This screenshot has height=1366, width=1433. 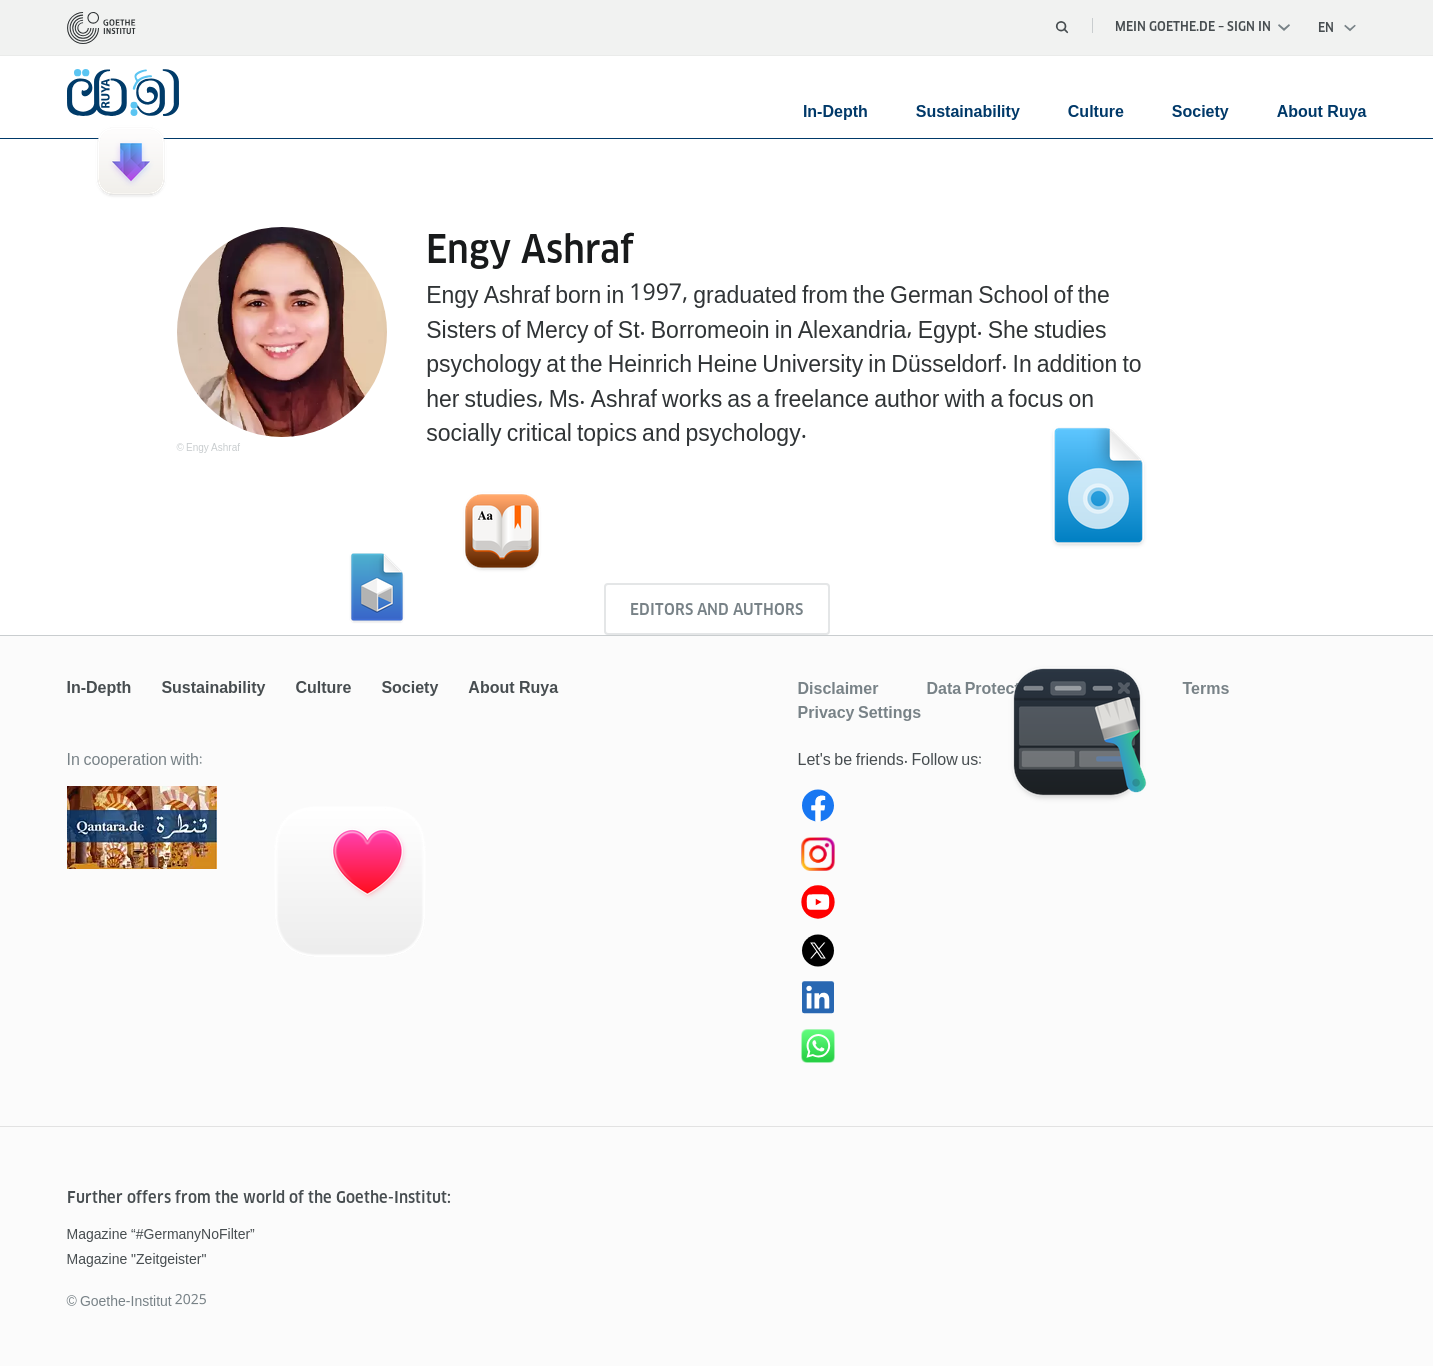 I want to click on open AdwSteamGtk to customize Steam's appearance, so click(x=1077, y=732).